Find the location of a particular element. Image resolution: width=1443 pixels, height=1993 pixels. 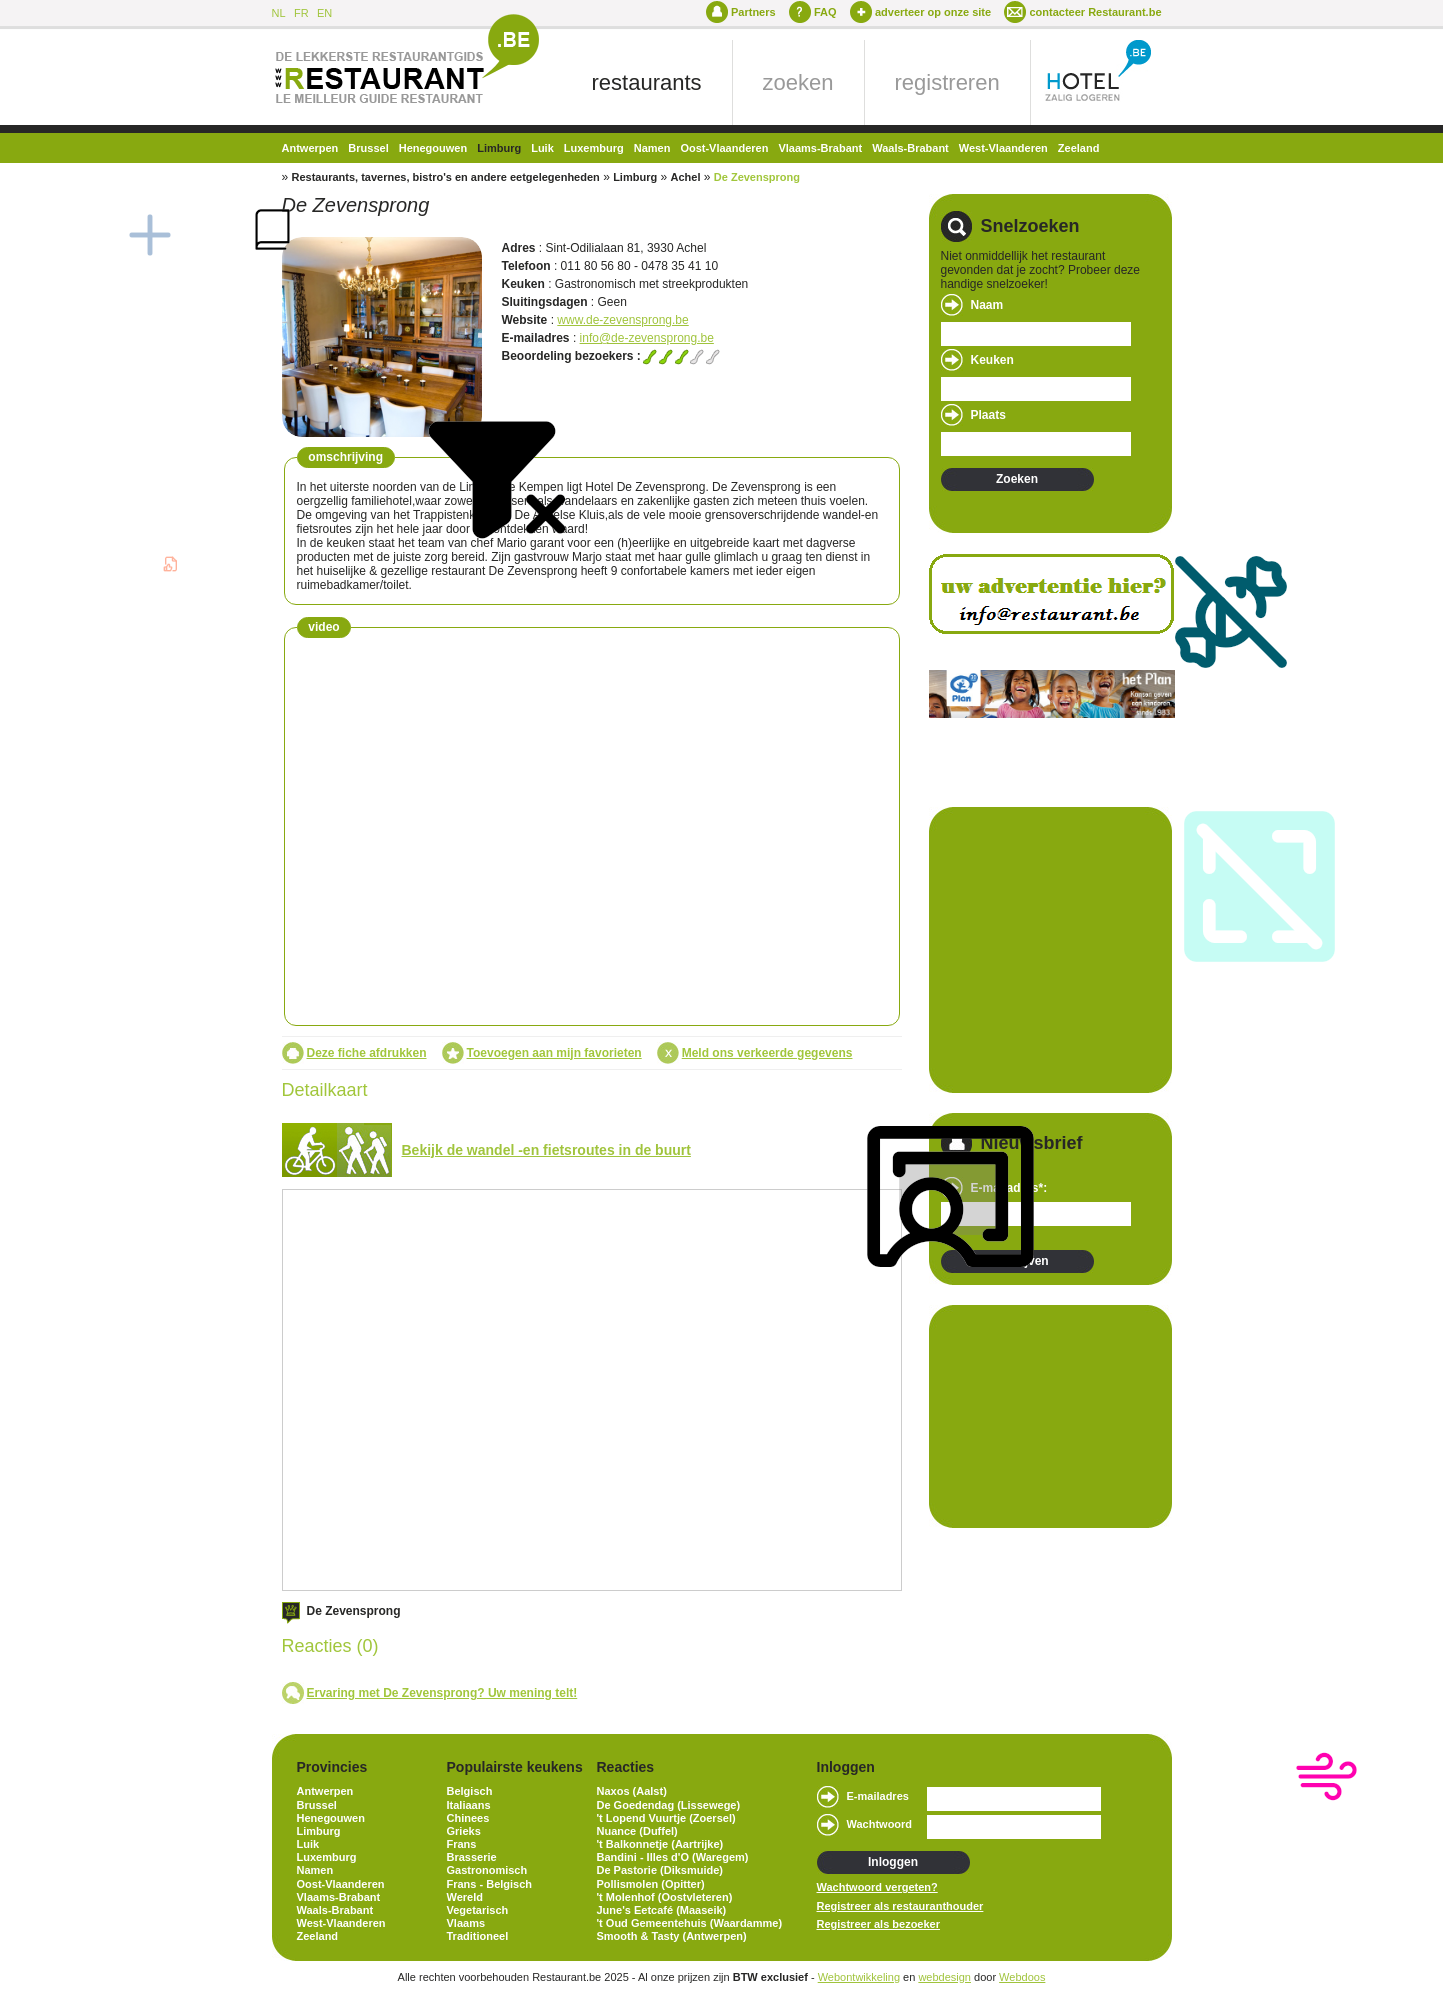

disable selection mode is located at coordinates (1259, 886).